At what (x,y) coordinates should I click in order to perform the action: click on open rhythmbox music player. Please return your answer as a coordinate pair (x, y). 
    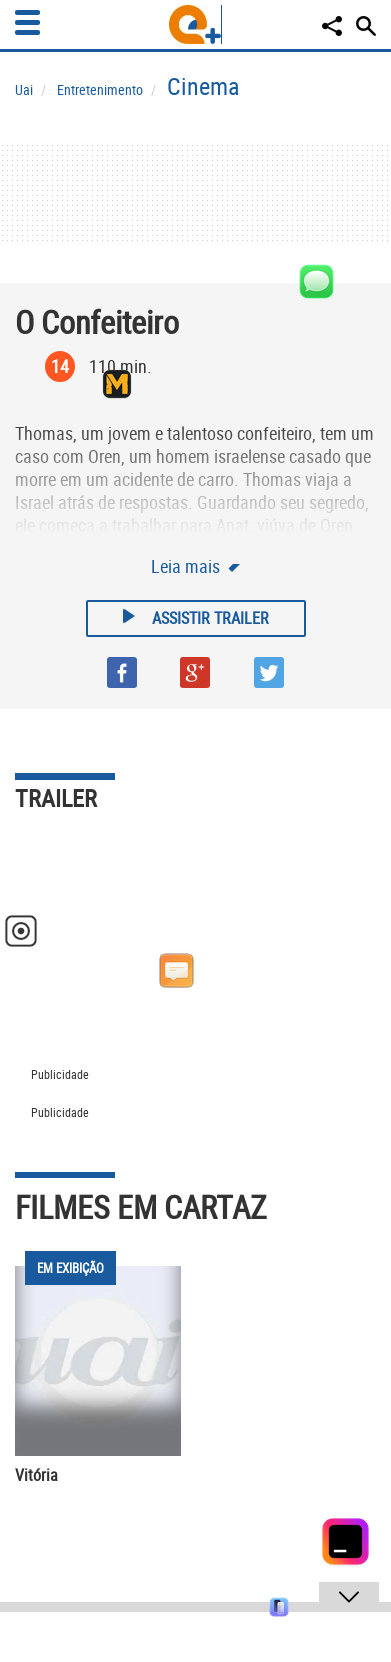
    Looking at the image, I should click on (21, 931).